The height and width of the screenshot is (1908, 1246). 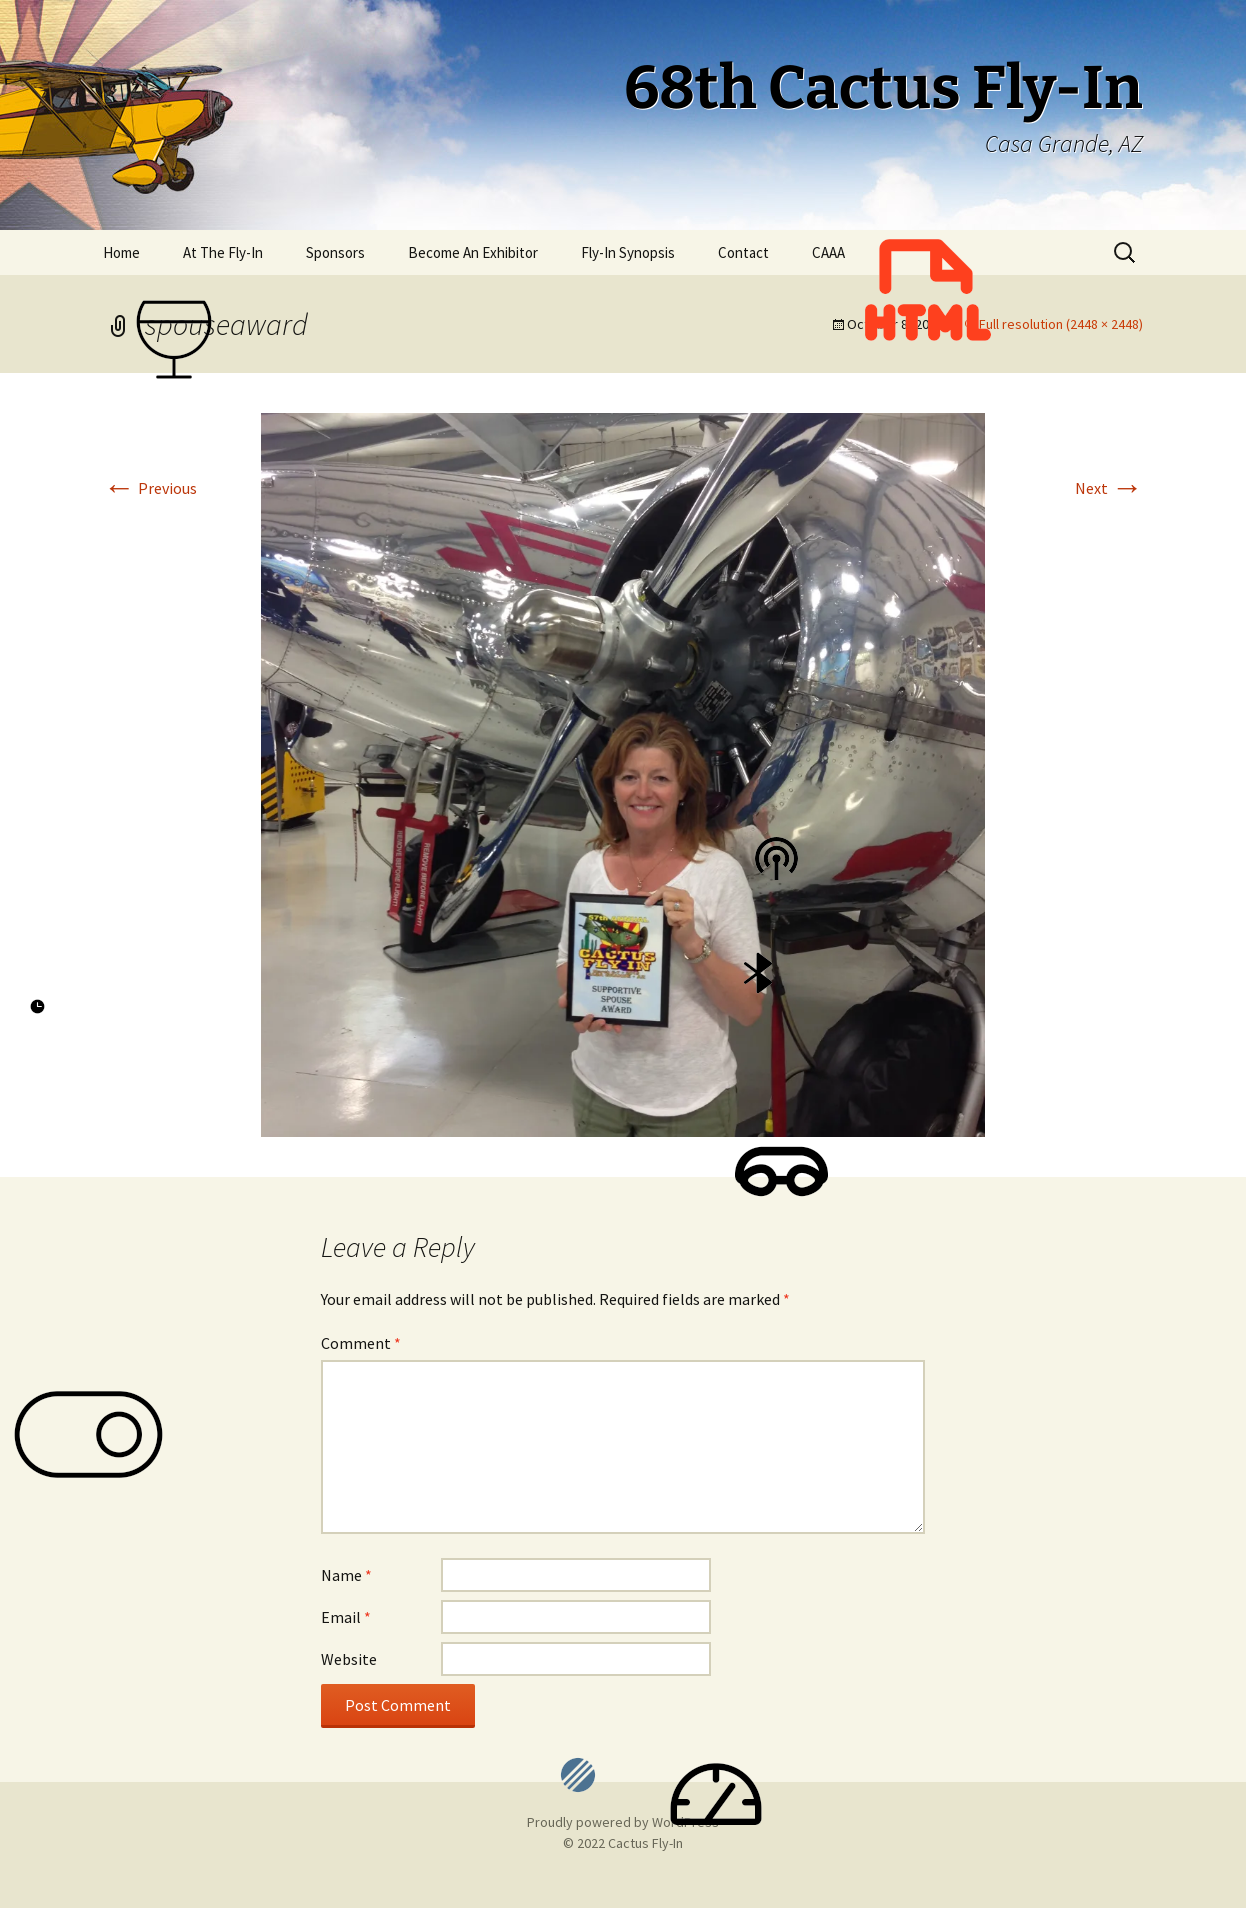 What do you see at coordinates (578, 1775) in the screenshot?
I see `access boules or pétanque game` at bounding box center [578, 1775].